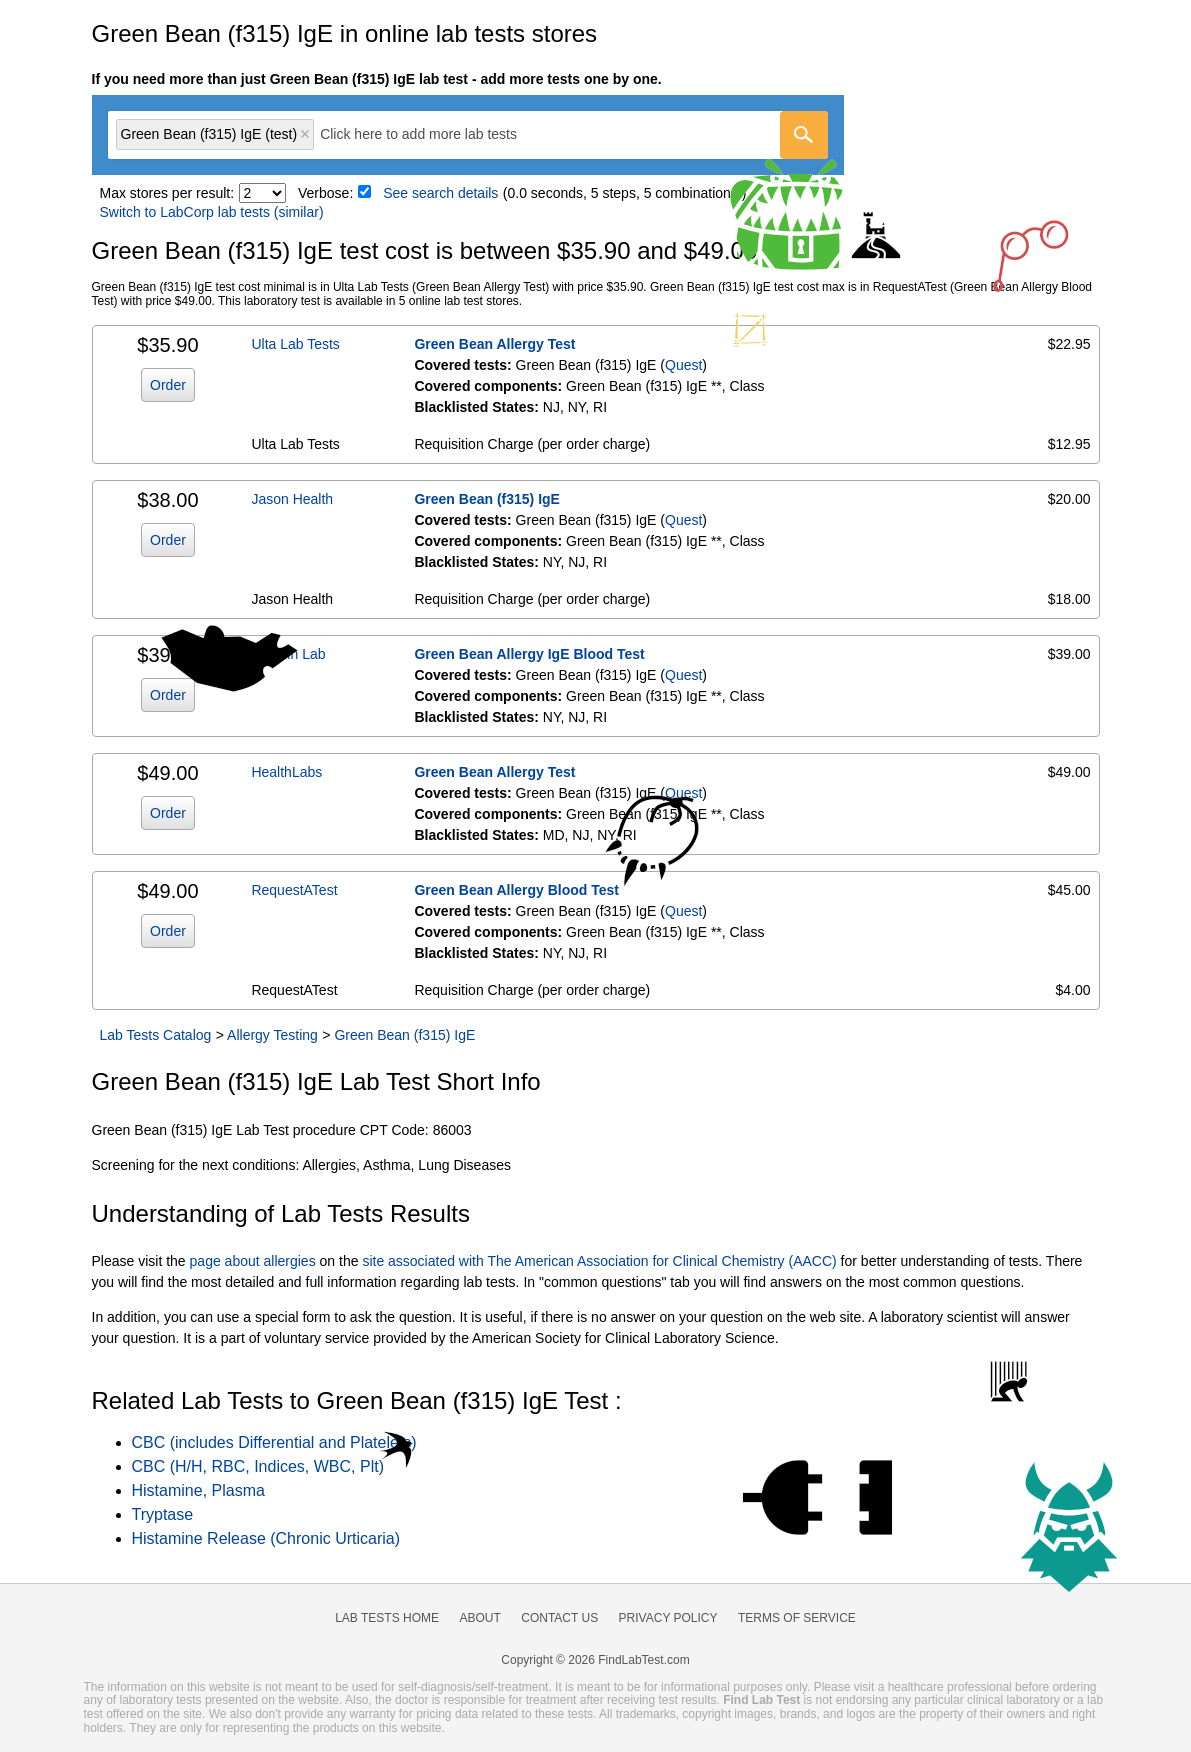 The height and width of the screenshot is (1752, 1191). I want to click on swallow bird icon for nature or wildlife category, so click(396, 1450).